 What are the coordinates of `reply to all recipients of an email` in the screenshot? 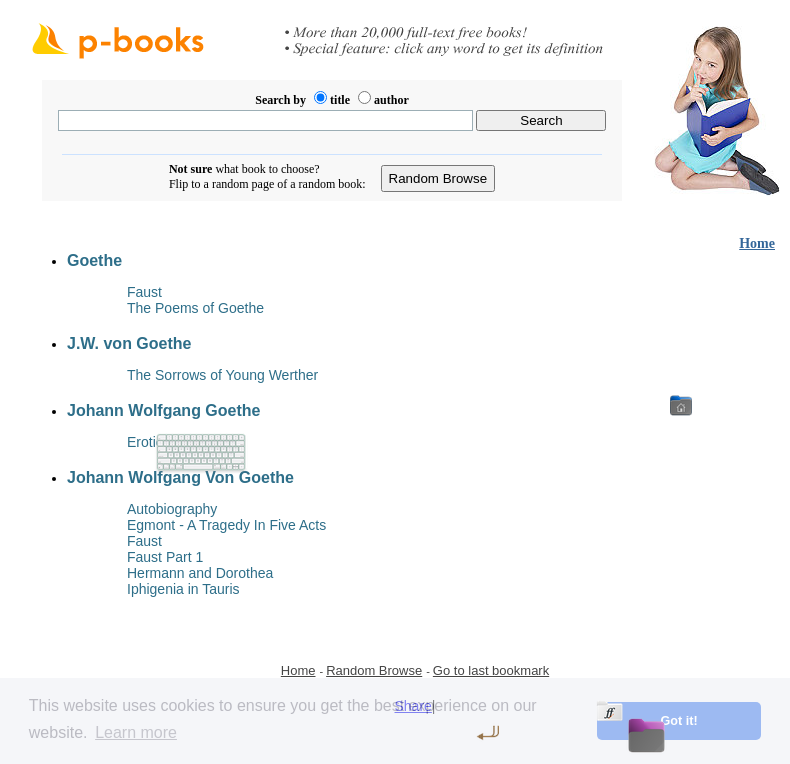 It's located at (487, 731).